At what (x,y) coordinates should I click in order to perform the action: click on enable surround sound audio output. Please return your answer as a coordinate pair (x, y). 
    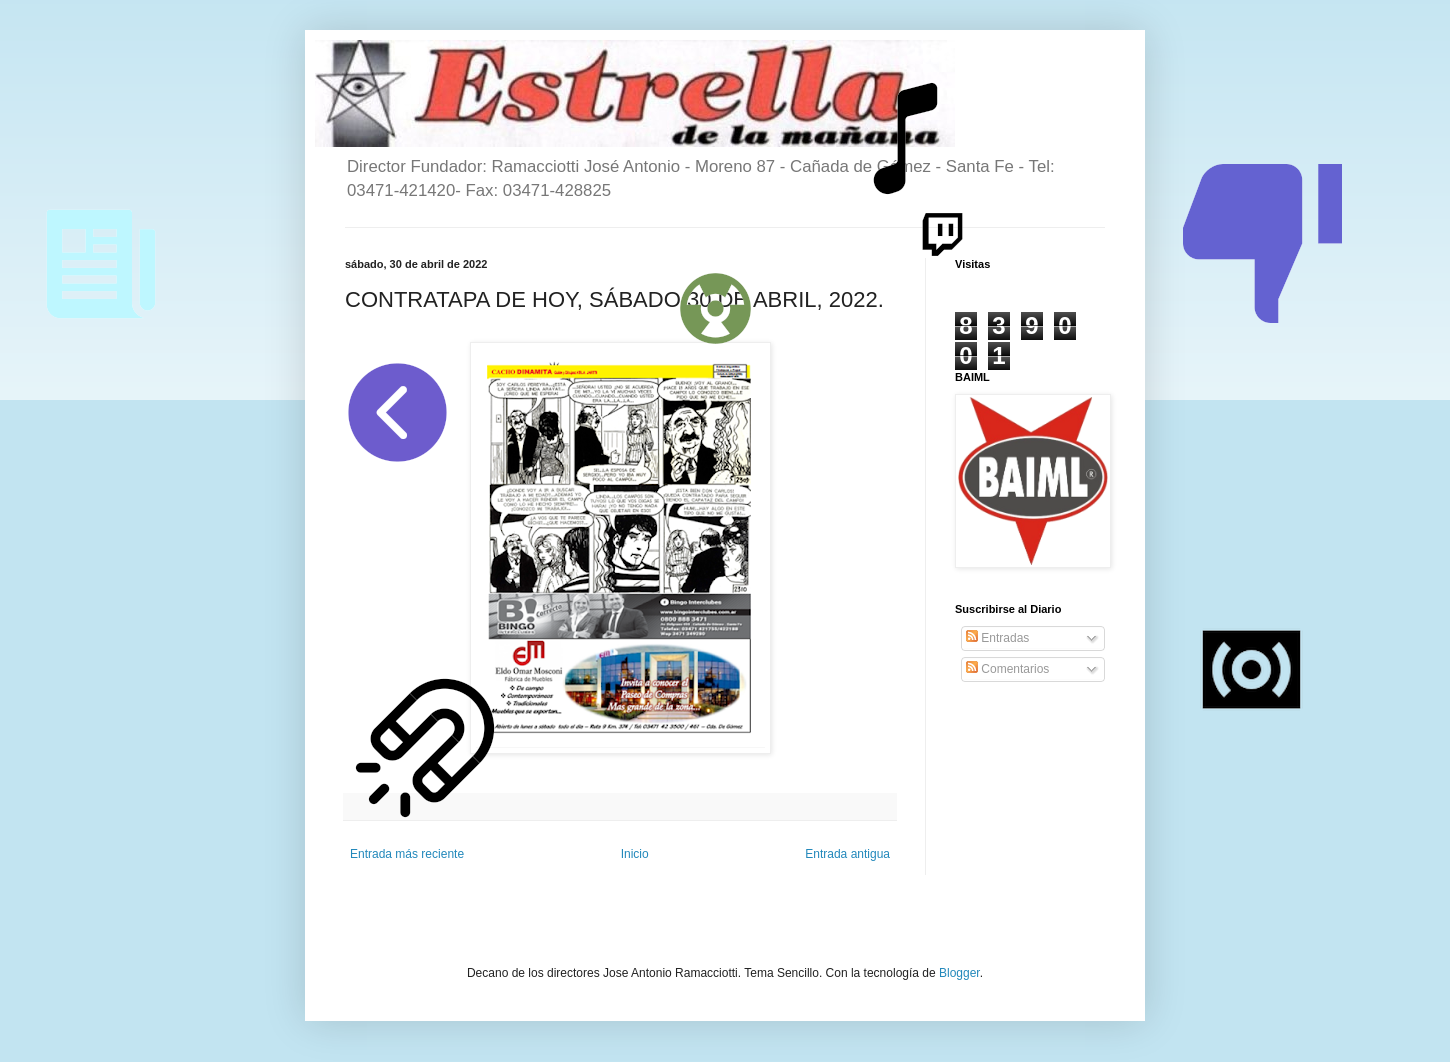
    Looking at the image, I should click on (1251, 669).